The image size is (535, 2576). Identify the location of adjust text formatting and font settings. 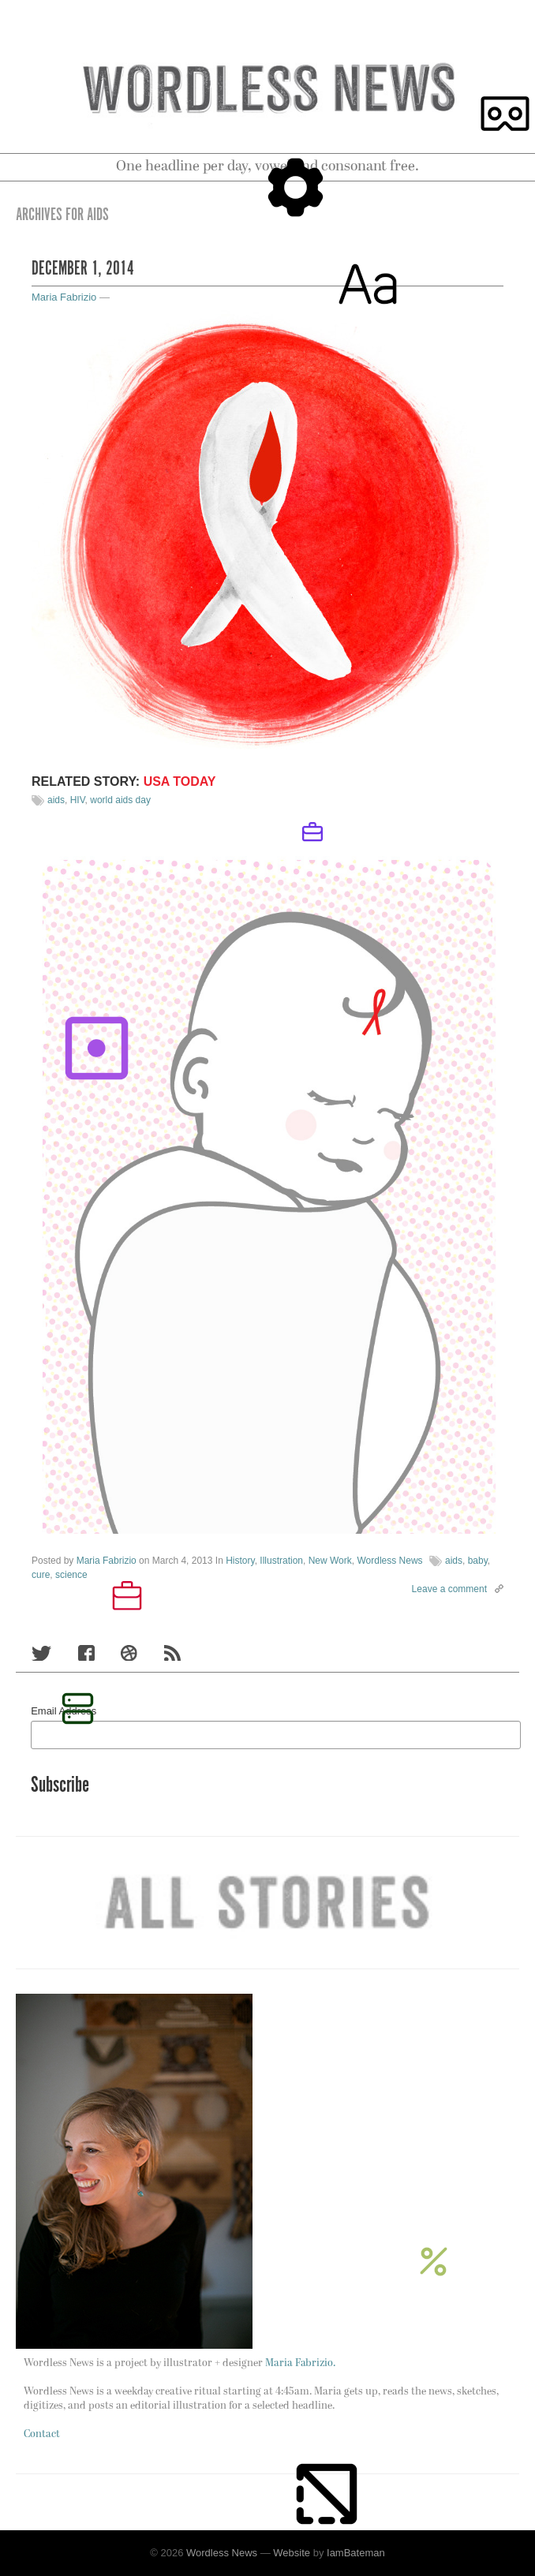
(368, 284).